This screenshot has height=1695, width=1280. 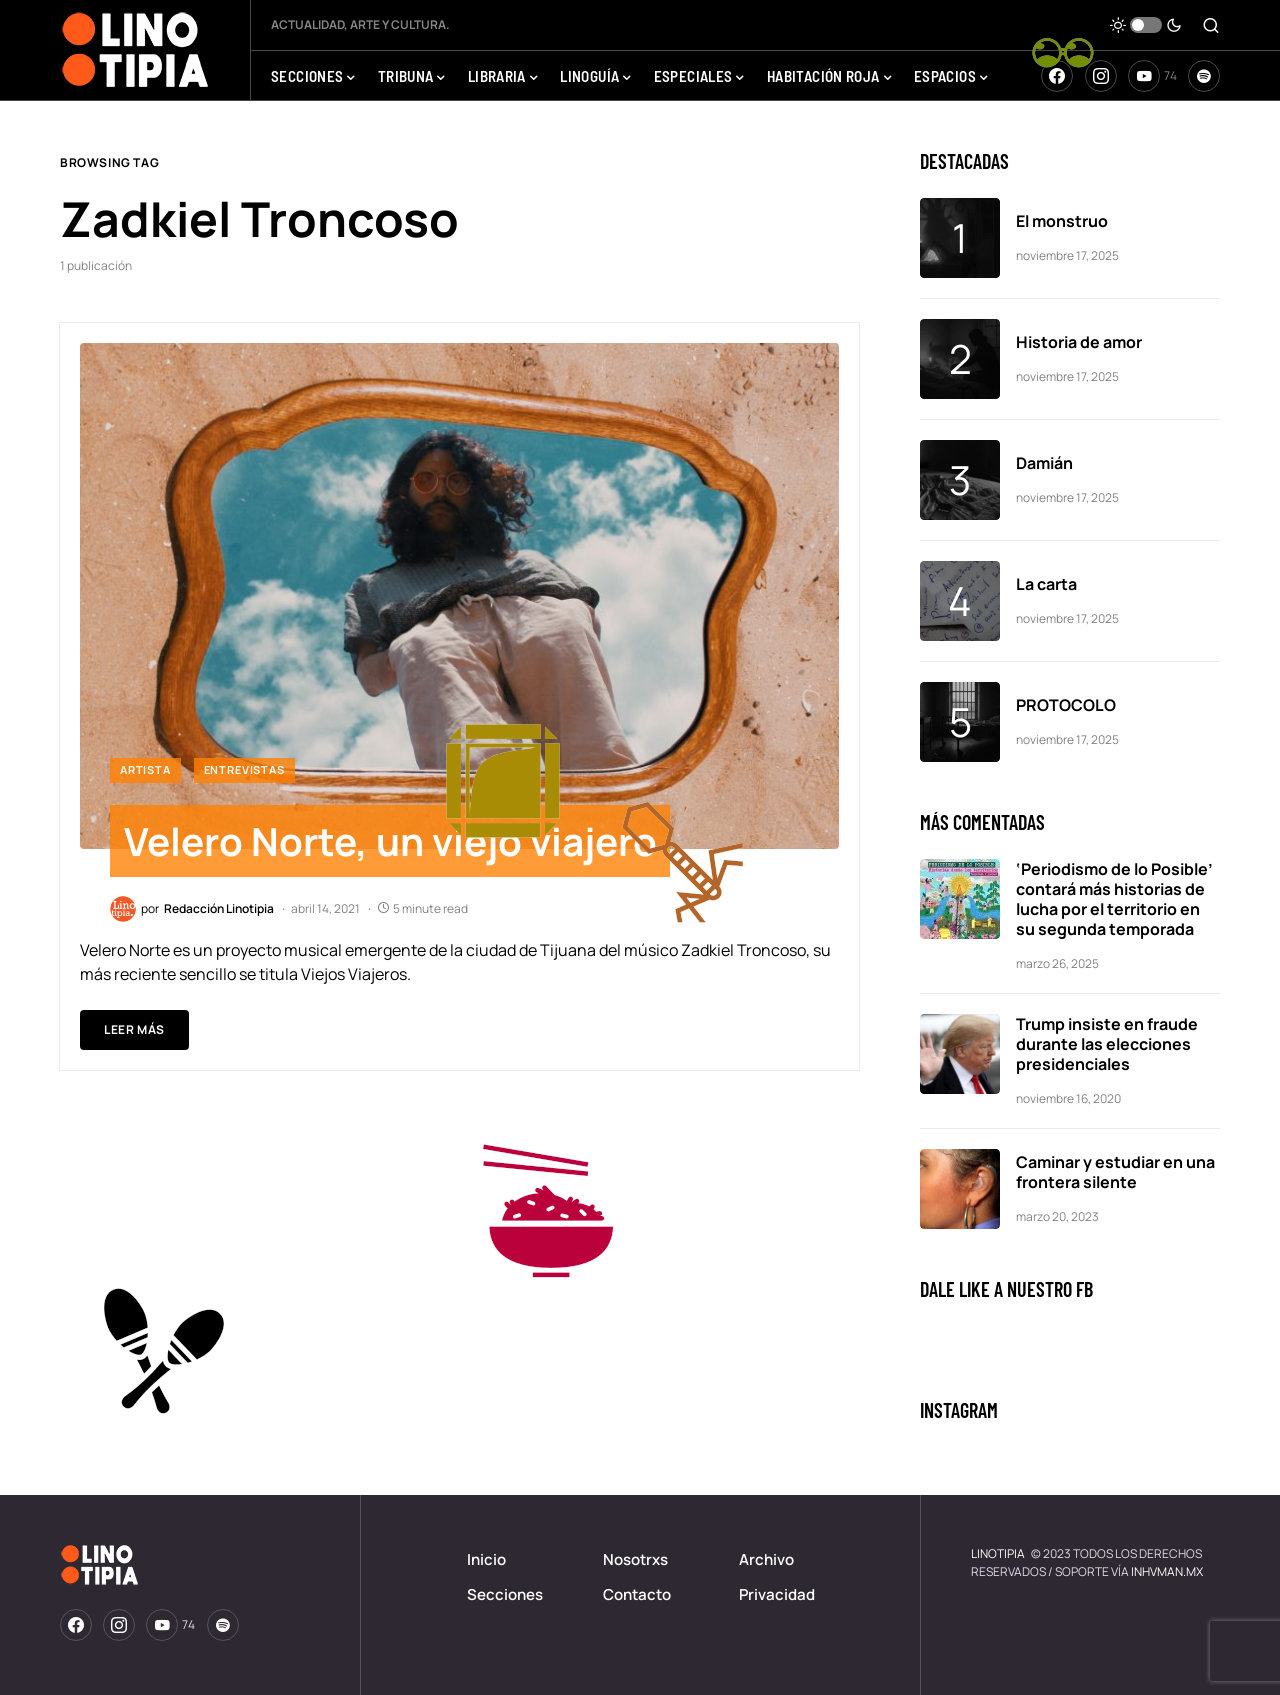 What do you see at coordinates (682, 862) in the screenshot?
I see `indicates virus or malware detected` at bounding box center [682, 862].